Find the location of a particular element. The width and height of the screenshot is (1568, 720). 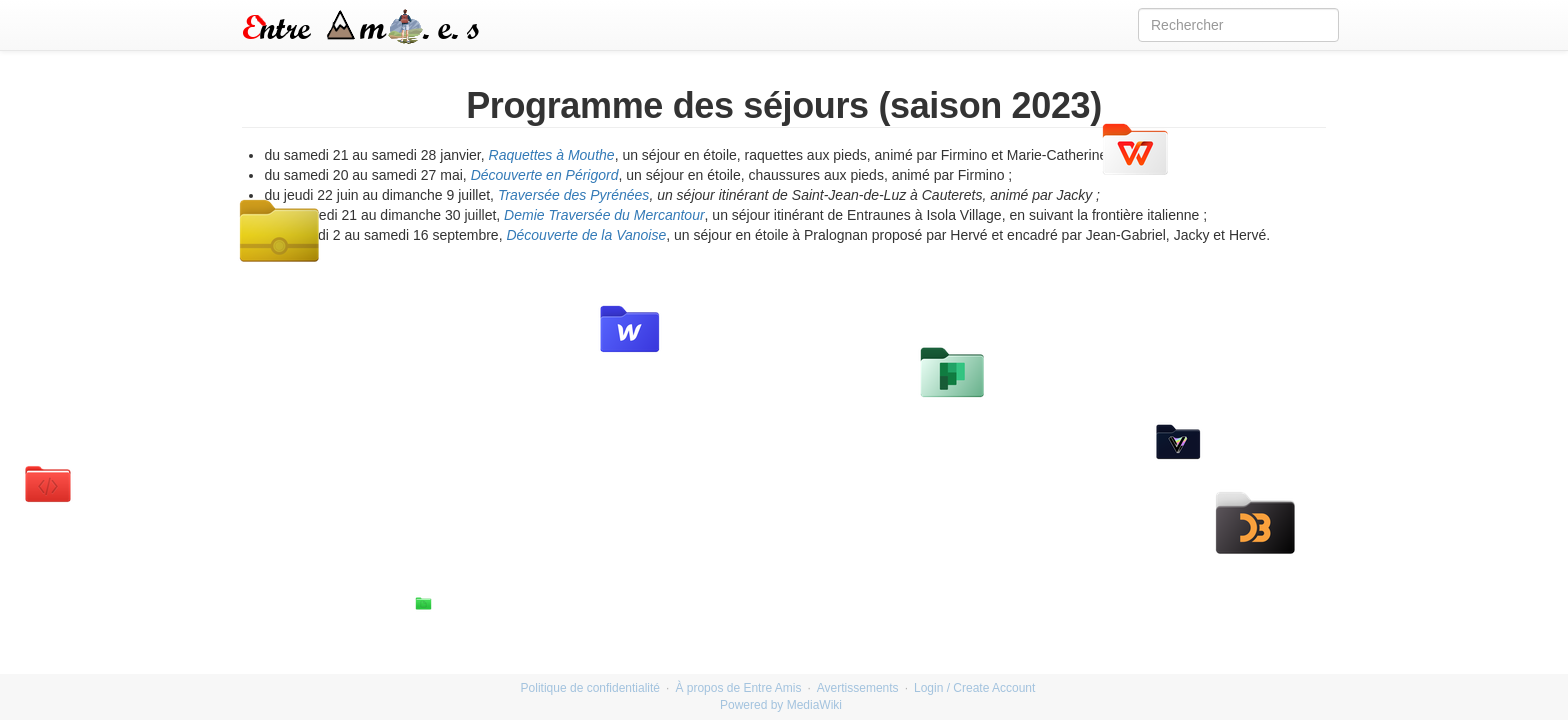

folder for storing pokémon-related files or games is located at coordinates (279, 233).